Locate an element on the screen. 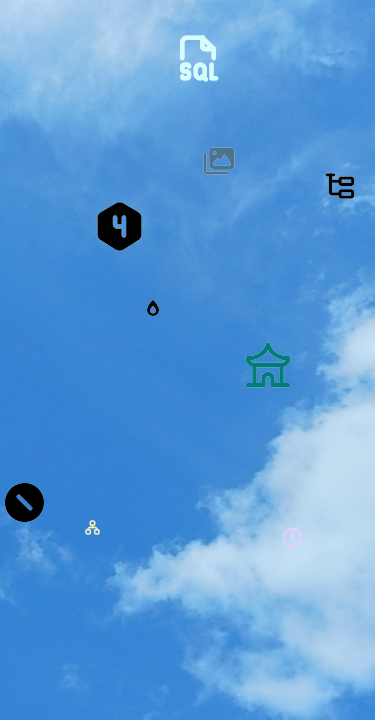 This screenshot has width=375, height=720. view photo gallery is located at coordinates (220, 160).